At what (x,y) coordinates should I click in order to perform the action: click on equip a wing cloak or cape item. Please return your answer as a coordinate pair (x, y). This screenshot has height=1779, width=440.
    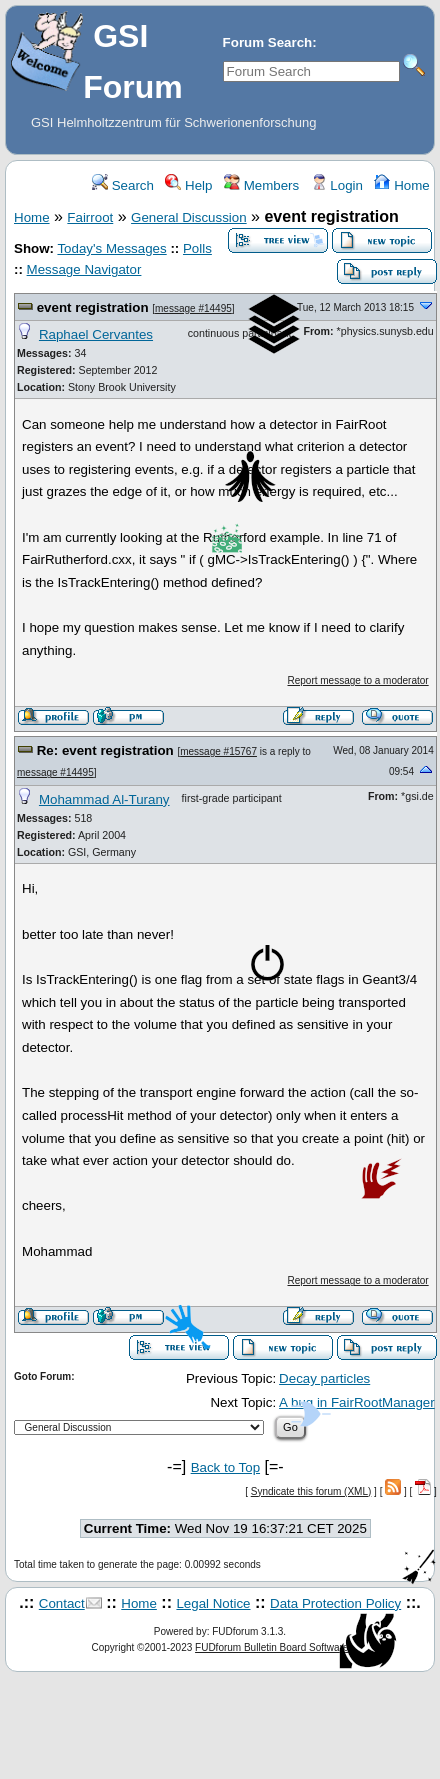
    Looking at the image, I should click on (250, 476).